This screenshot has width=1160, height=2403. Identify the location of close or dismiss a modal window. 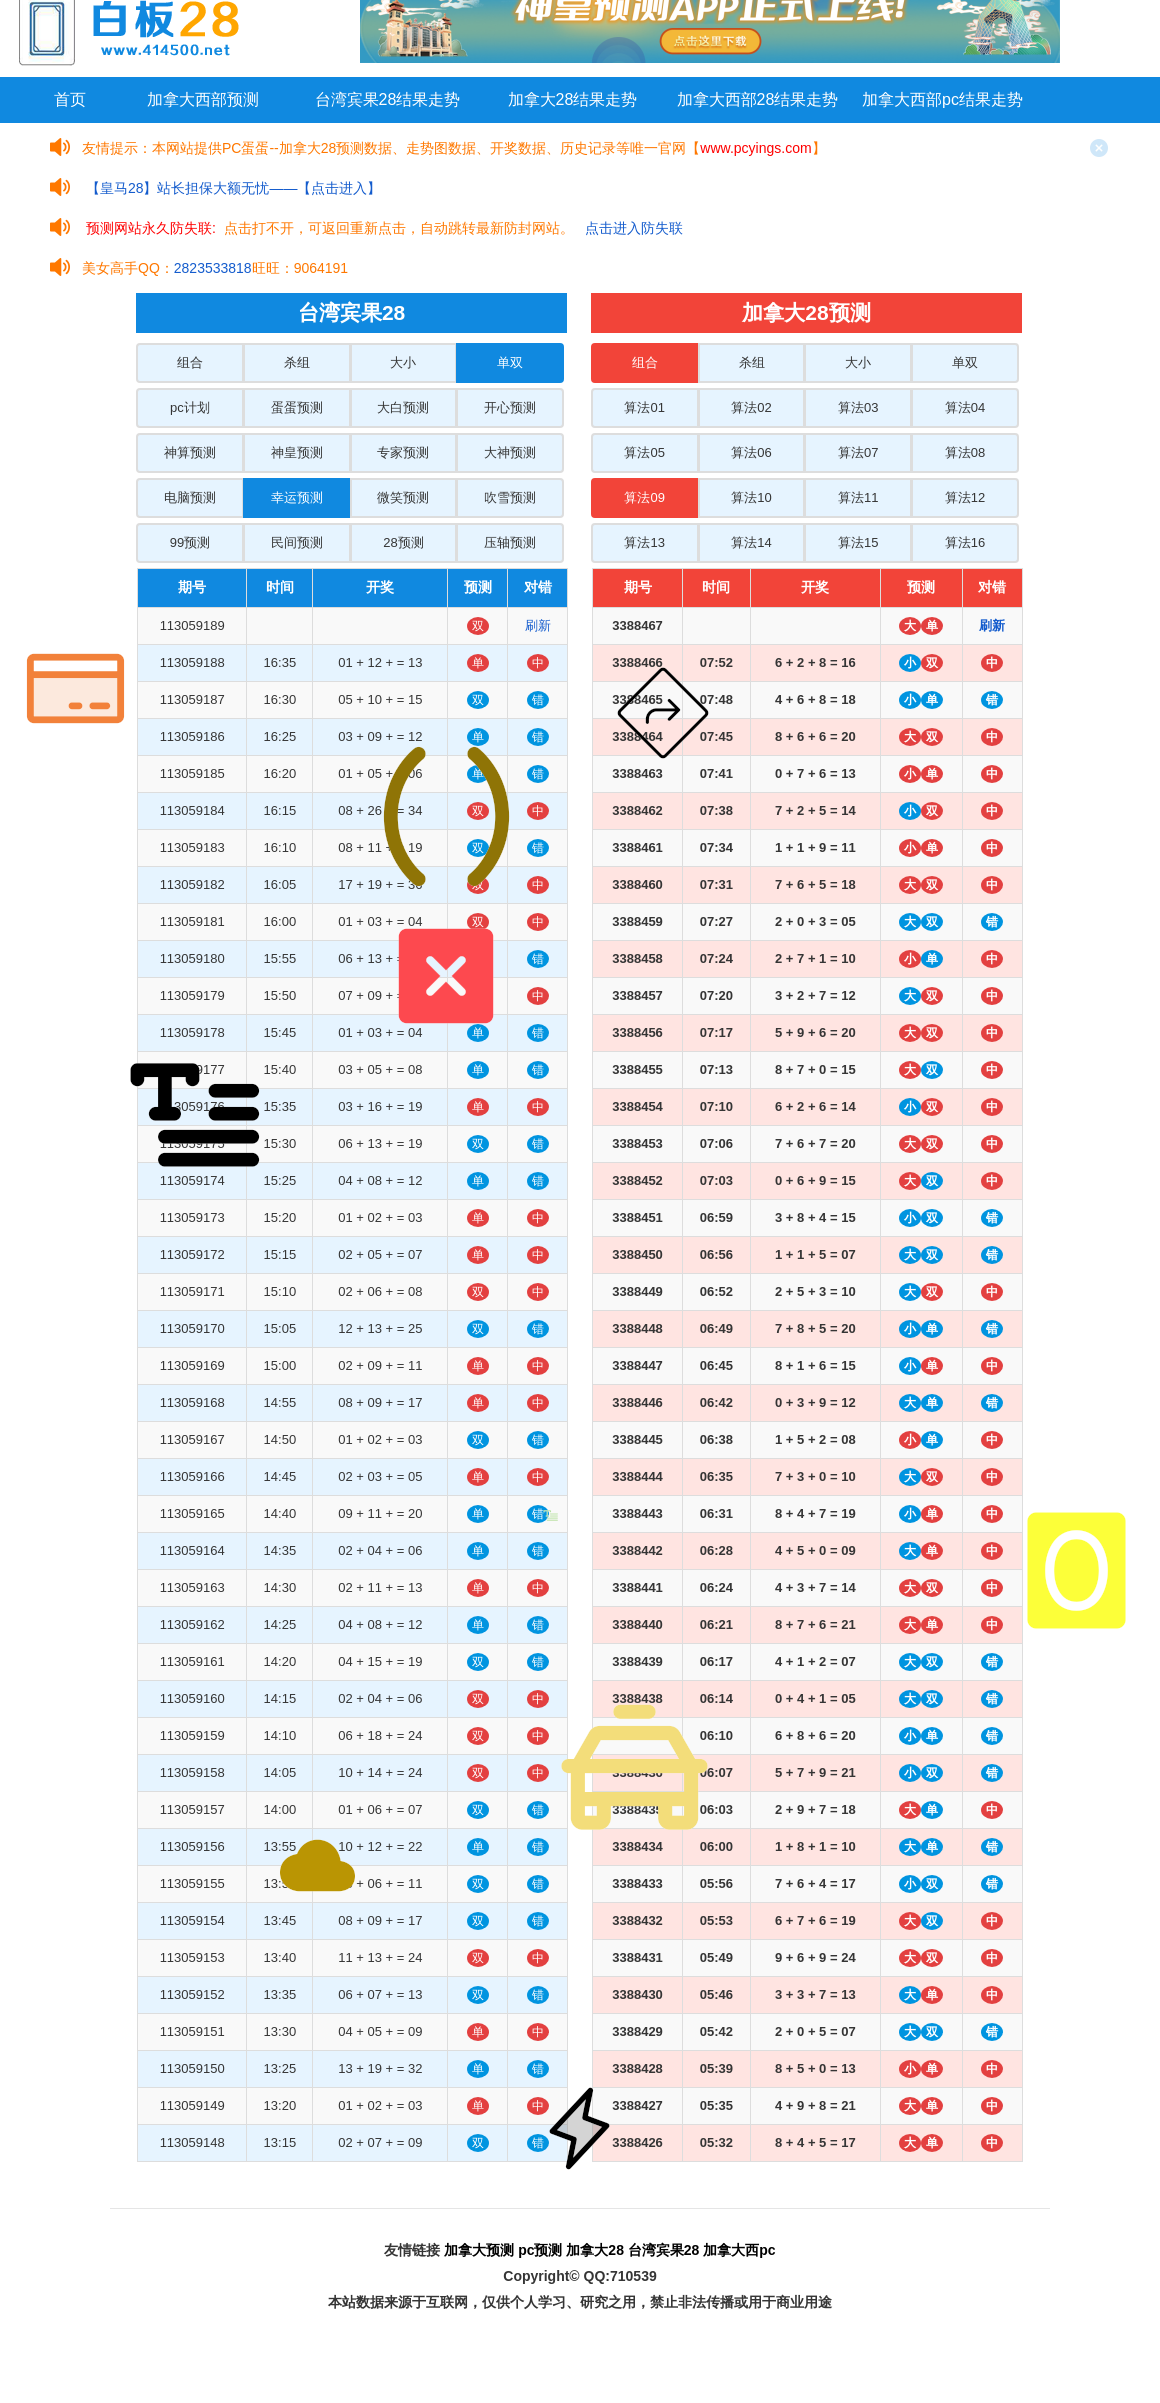
(446, 976).